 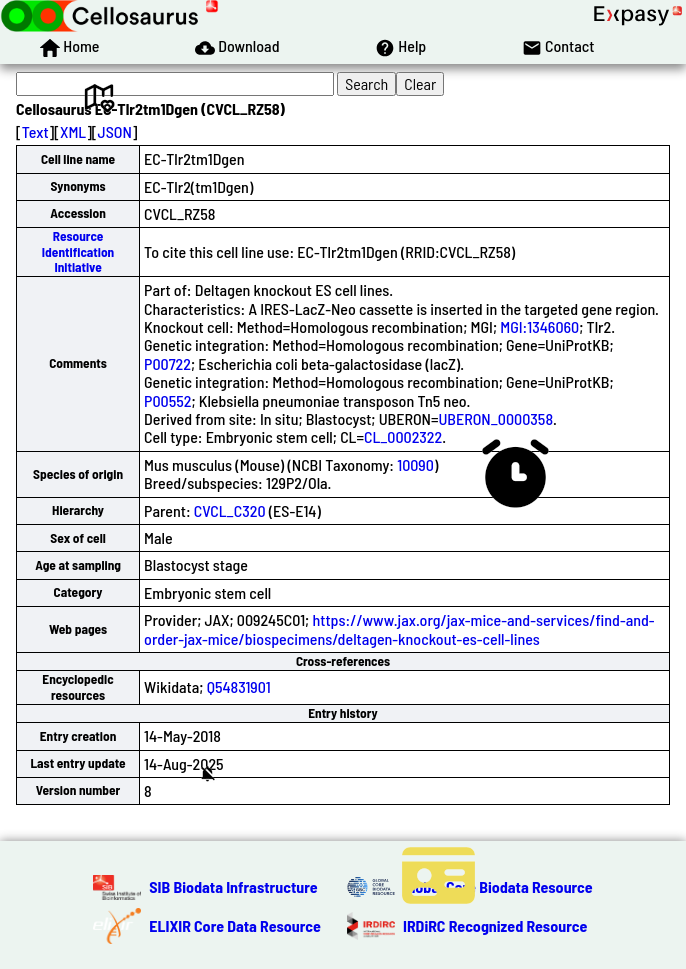 I want to click on view your driver's license or ID card, so click(x=438, y=875).